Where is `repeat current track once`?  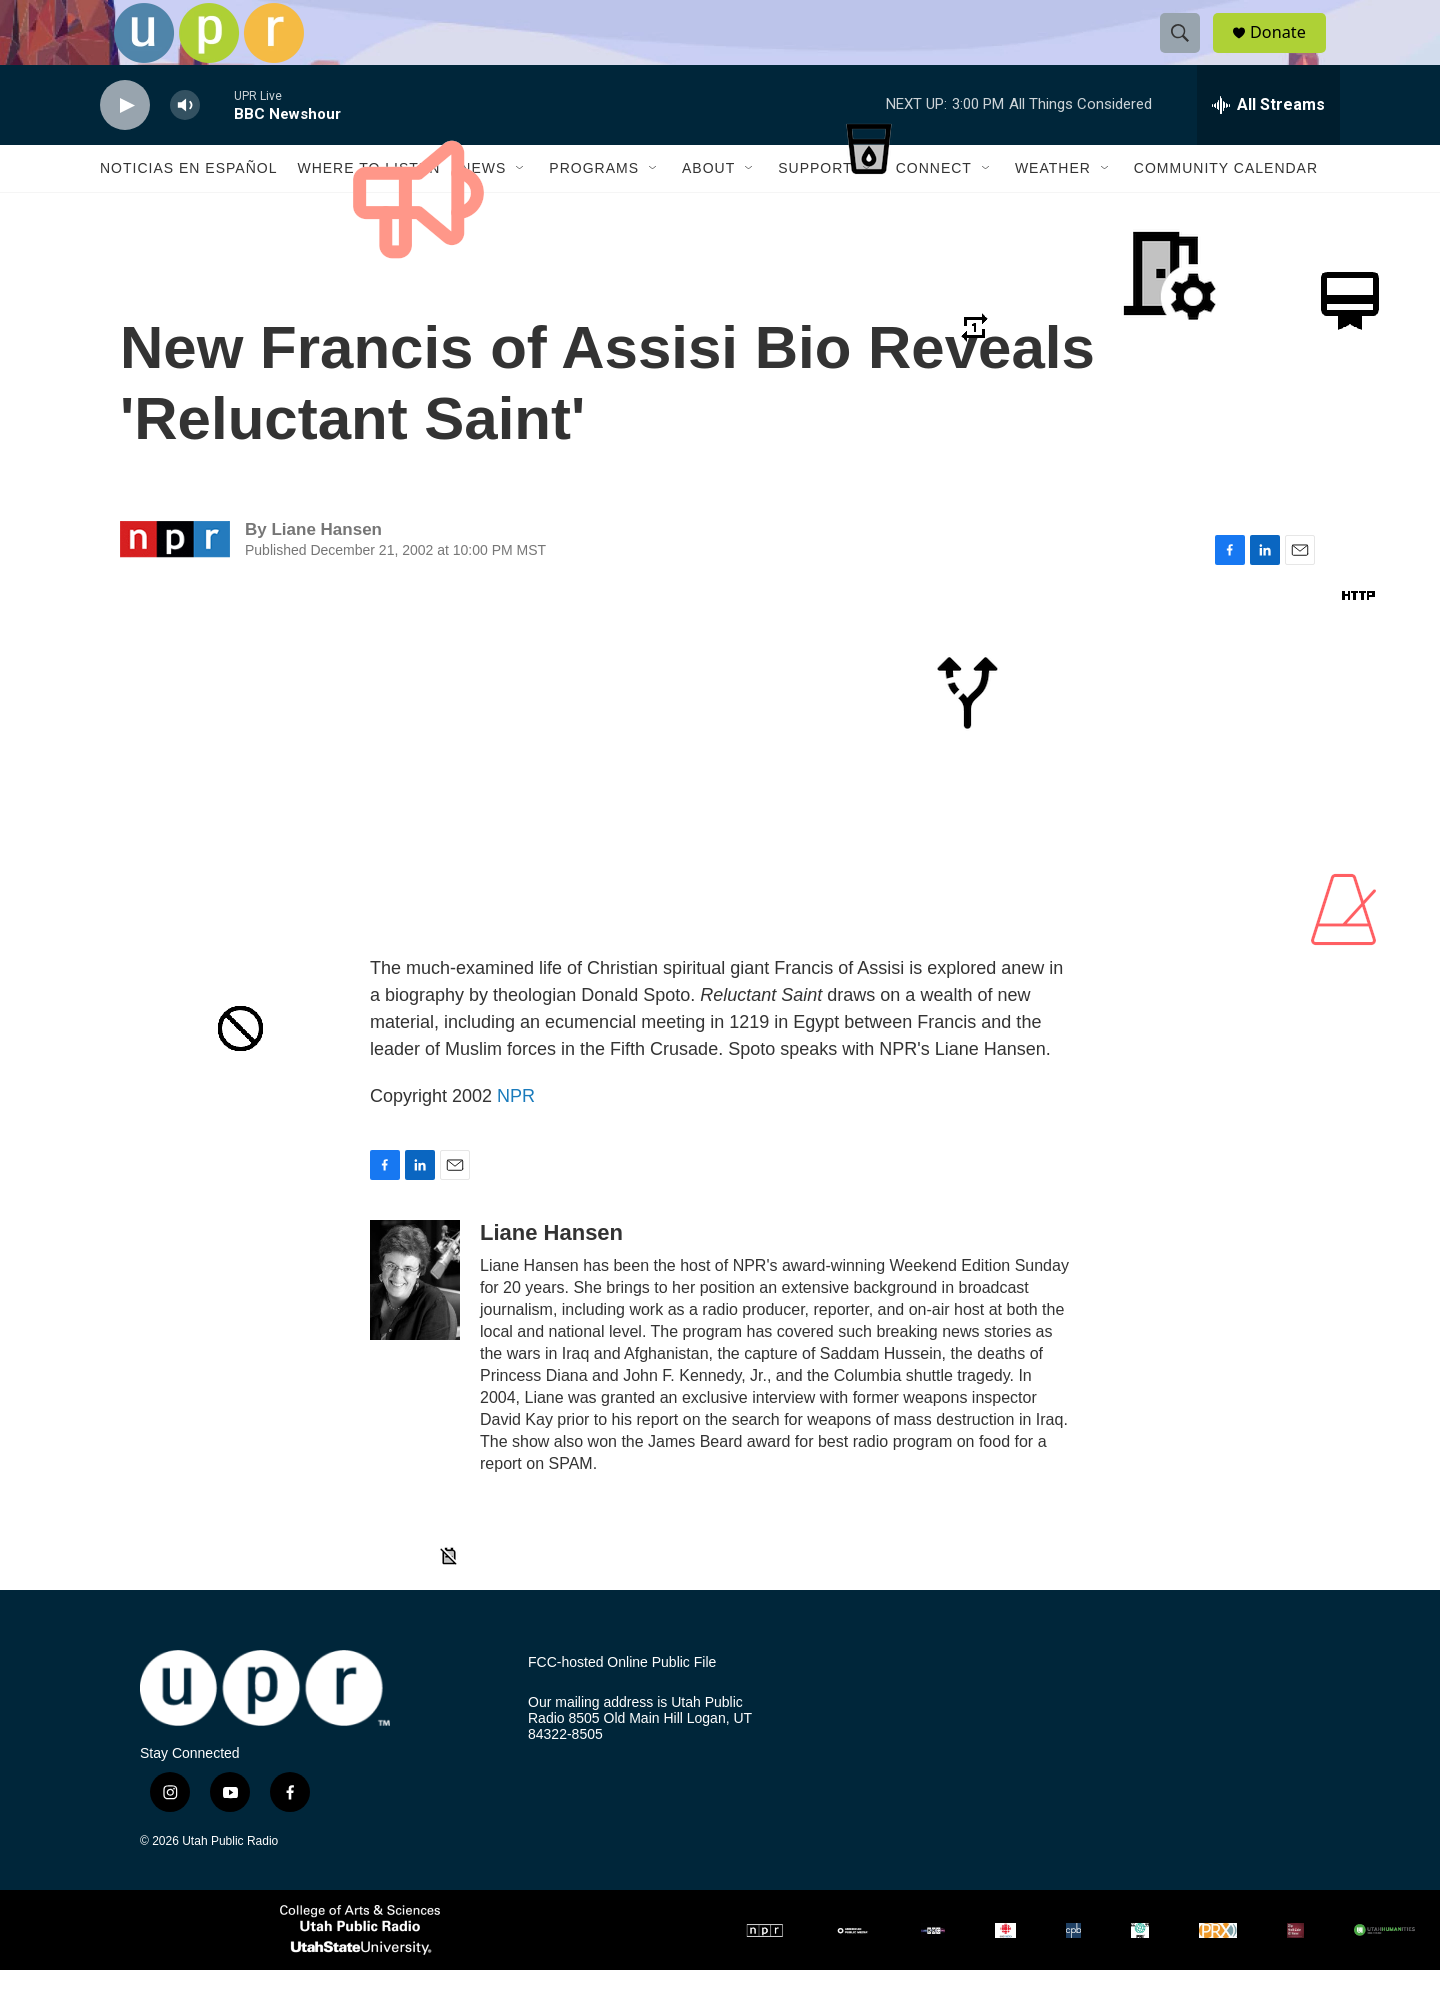
repeat current track once is located at coordinates (974, 327).